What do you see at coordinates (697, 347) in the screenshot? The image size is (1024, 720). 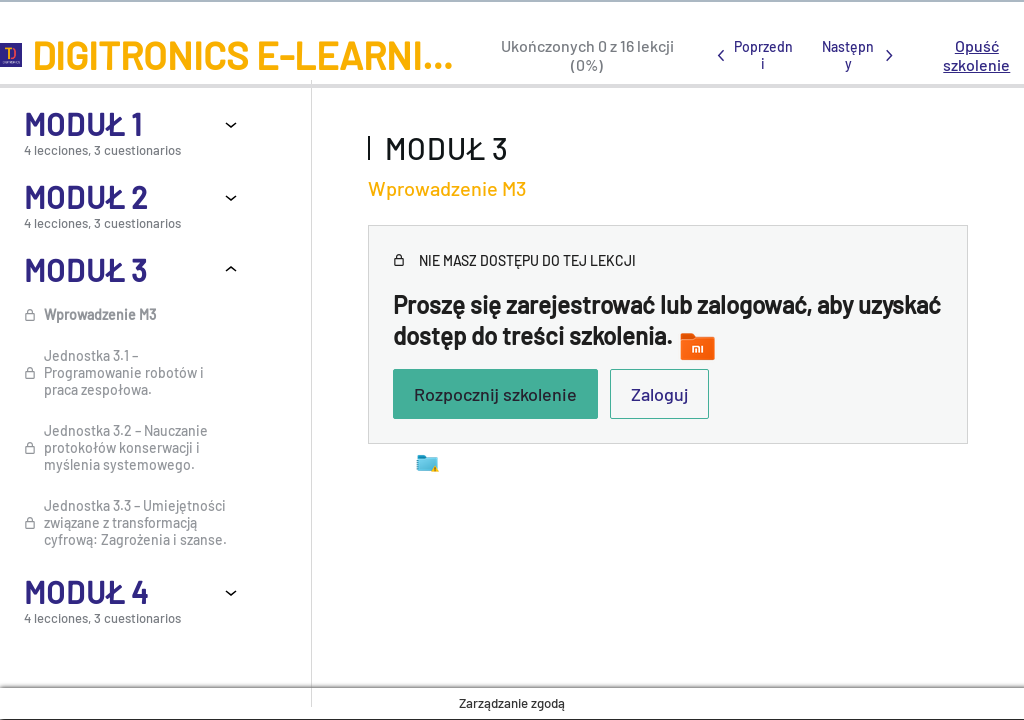 I see `open xiaomi-related files folder` at bounding box center [697, 347].